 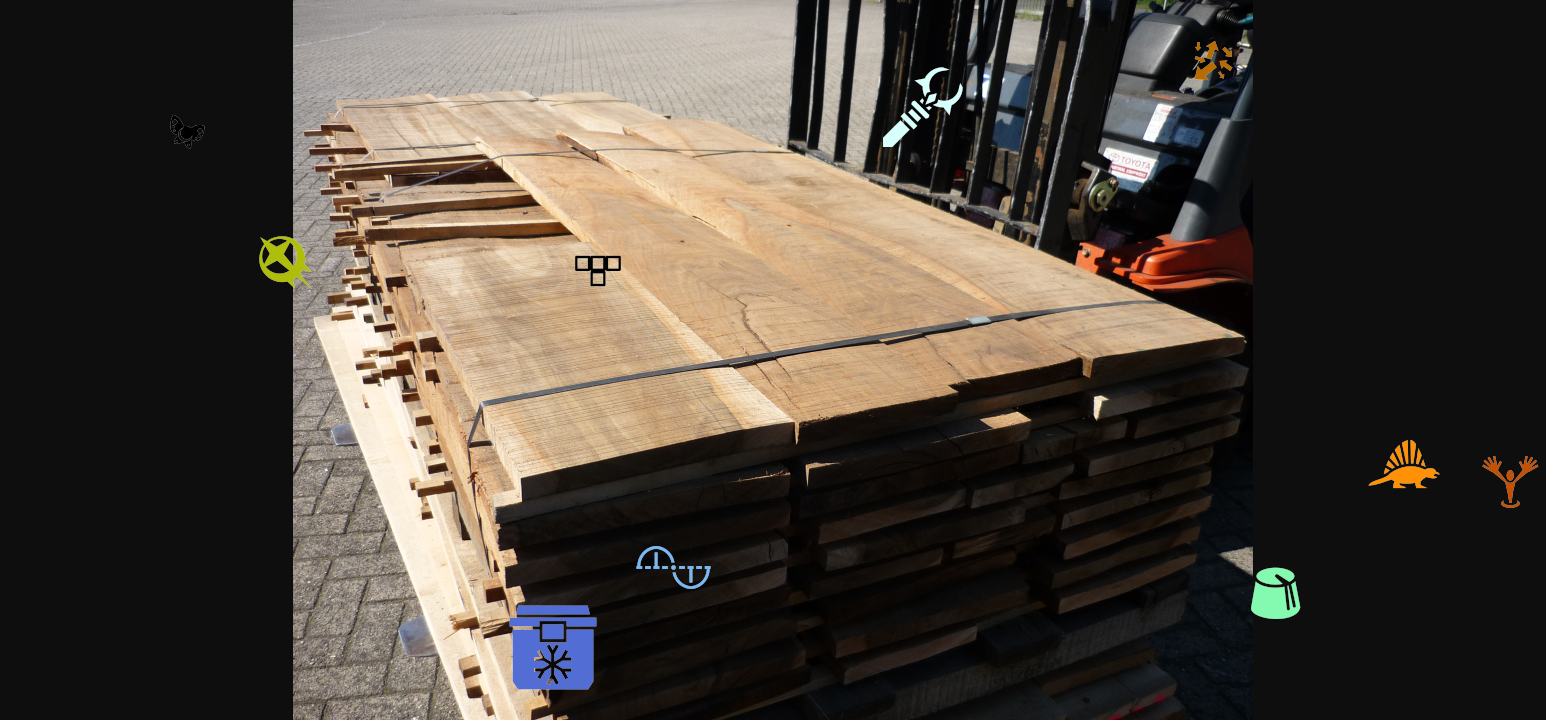 What do you see at coordinates (553, 646) in the screenshot?
I see `access cooling or refrigeration settings` at bounding box center [553, 646].